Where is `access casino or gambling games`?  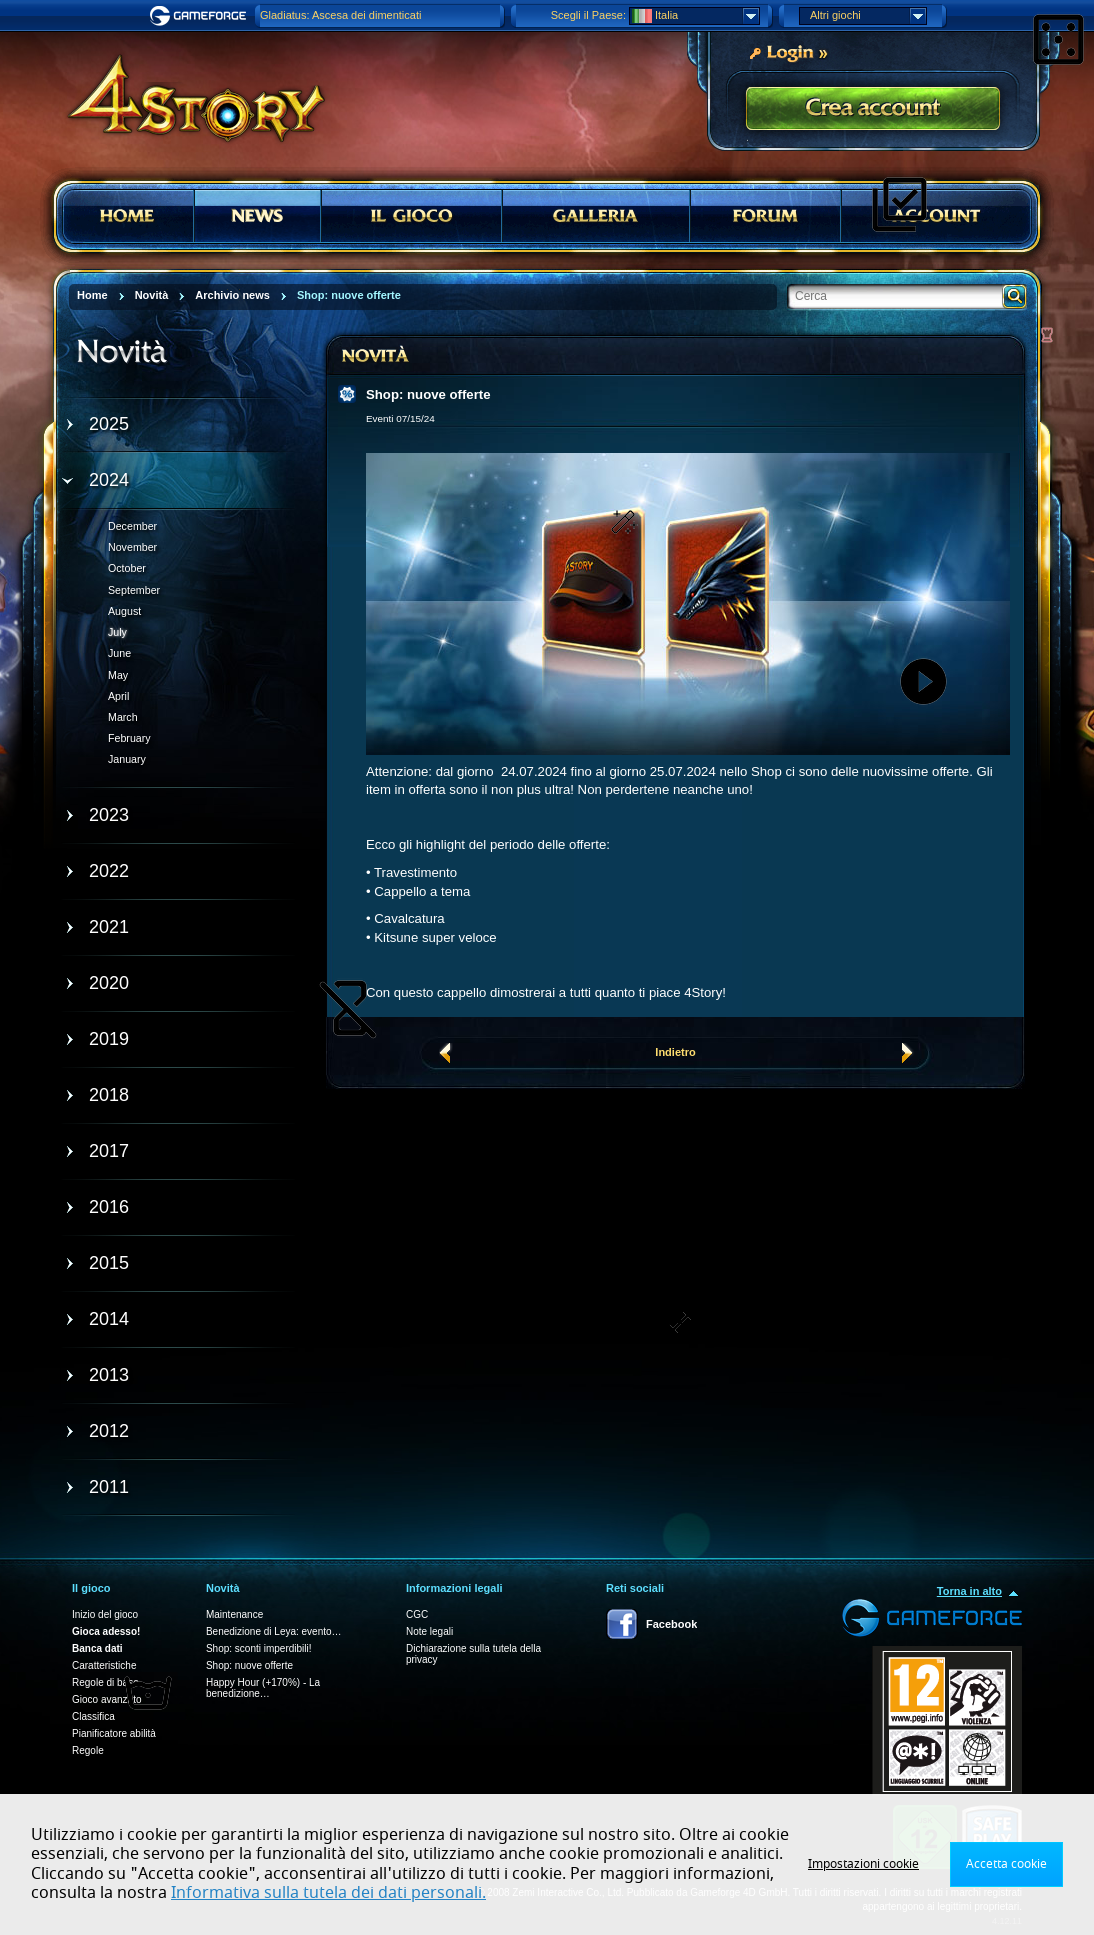
access casino or gambling games is located at coordinates (1058, 39).